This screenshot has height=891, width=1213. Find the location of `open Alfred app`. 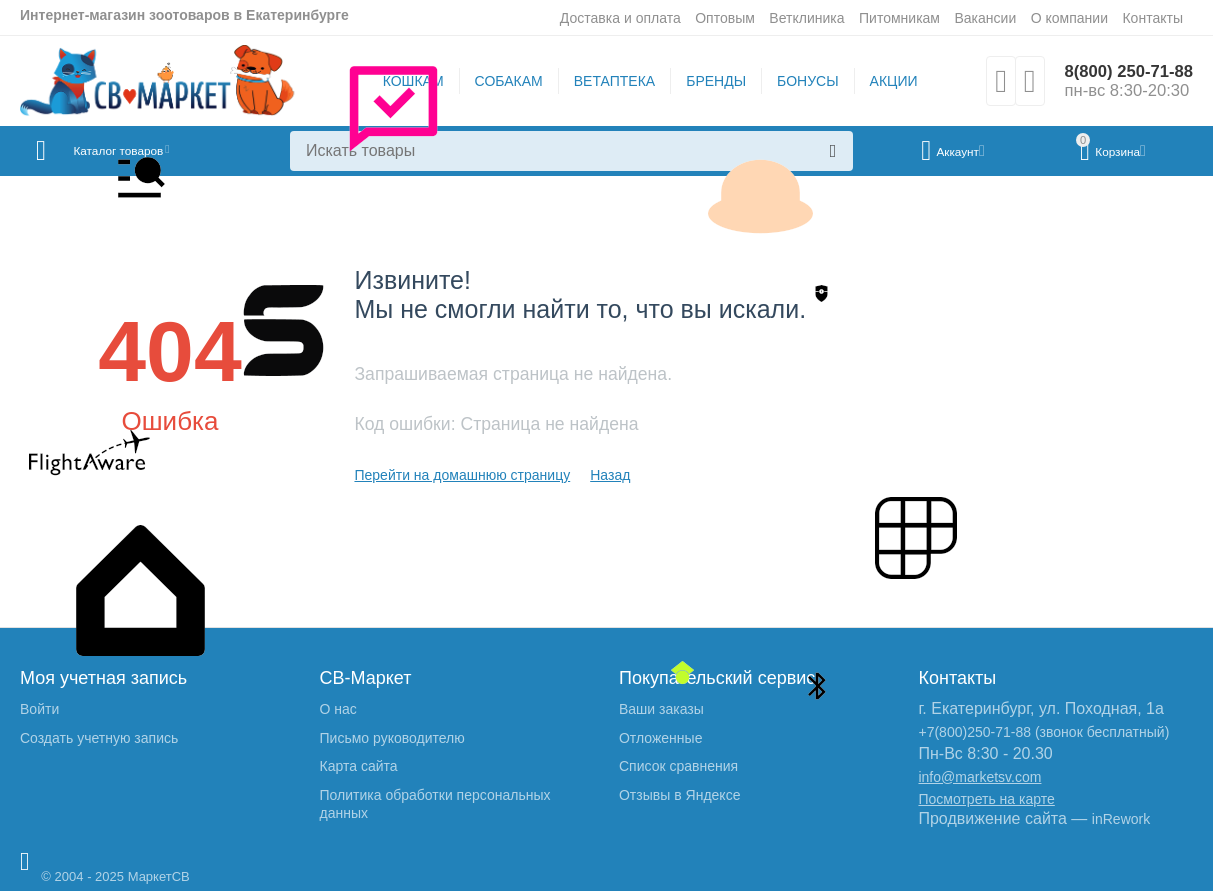

open Alfred app is located at coordinates (760, 196).